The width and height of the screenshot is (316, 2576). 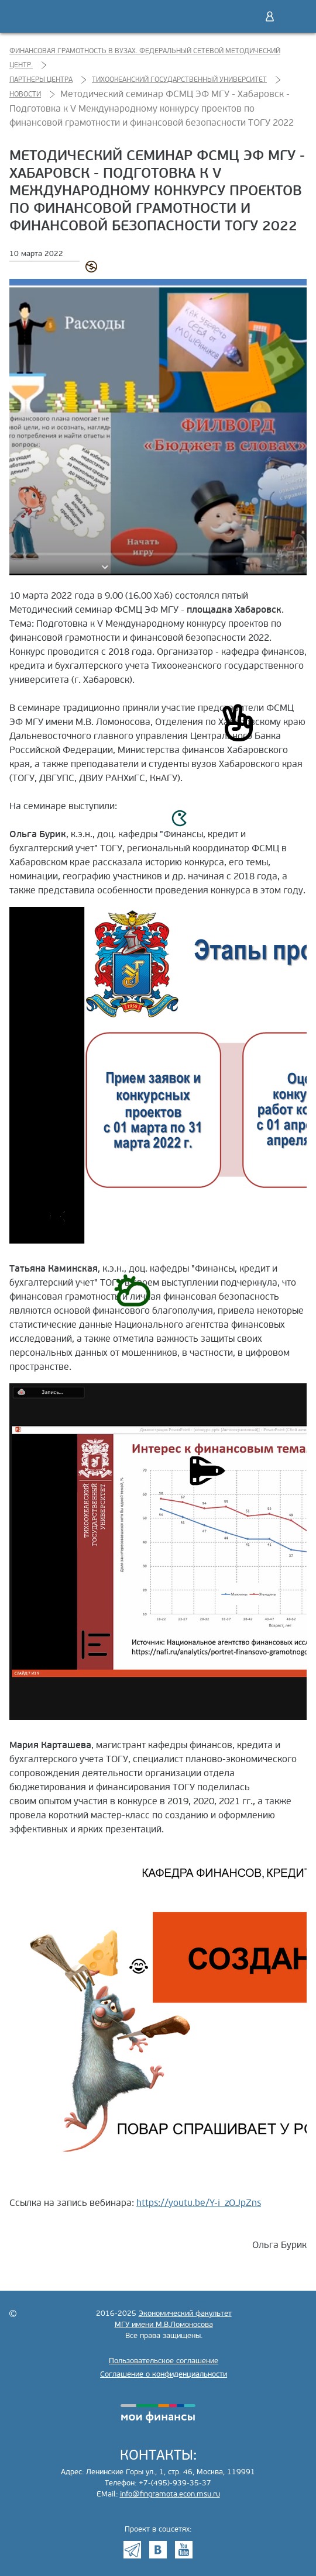 What do you see at coordinates (208, 1470) in the screenshot?
I see `access space or aerospace-related content` at bounding box center [208, 1470].